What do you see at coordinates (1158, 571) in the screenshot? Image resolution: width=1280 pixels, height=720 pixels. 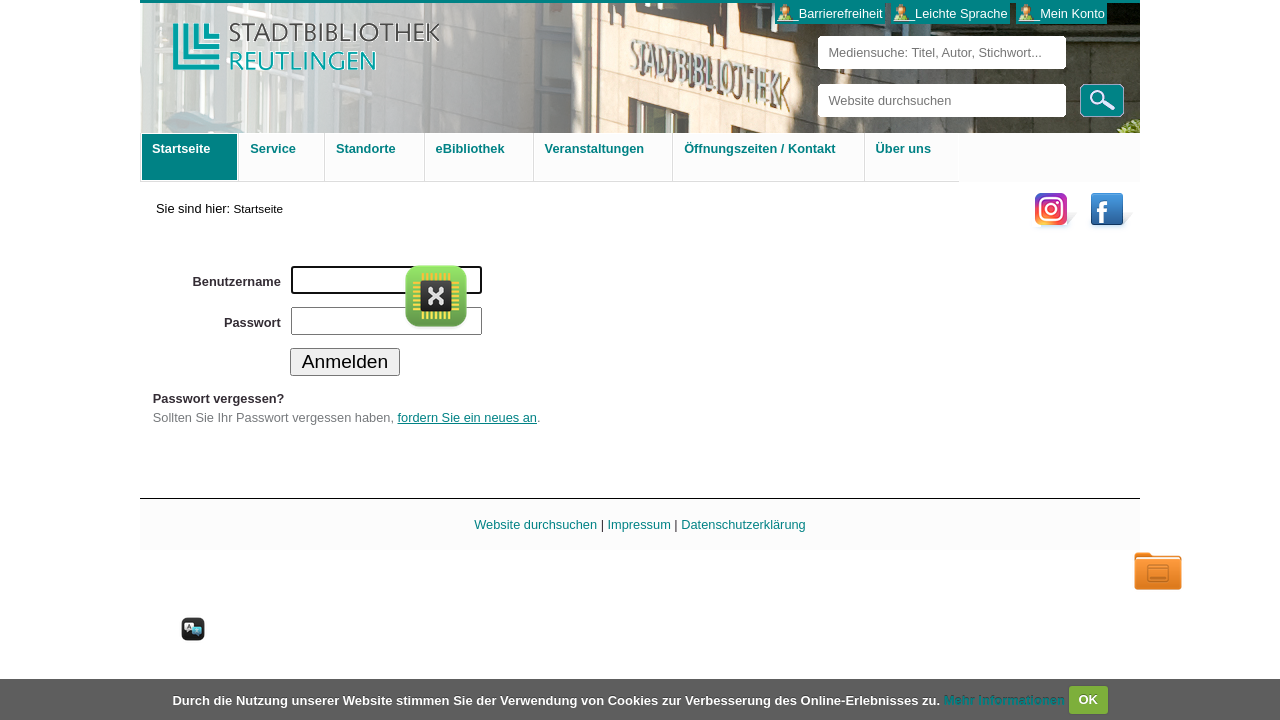 I see `open desktop folder` at bounding box center [1158, 571].